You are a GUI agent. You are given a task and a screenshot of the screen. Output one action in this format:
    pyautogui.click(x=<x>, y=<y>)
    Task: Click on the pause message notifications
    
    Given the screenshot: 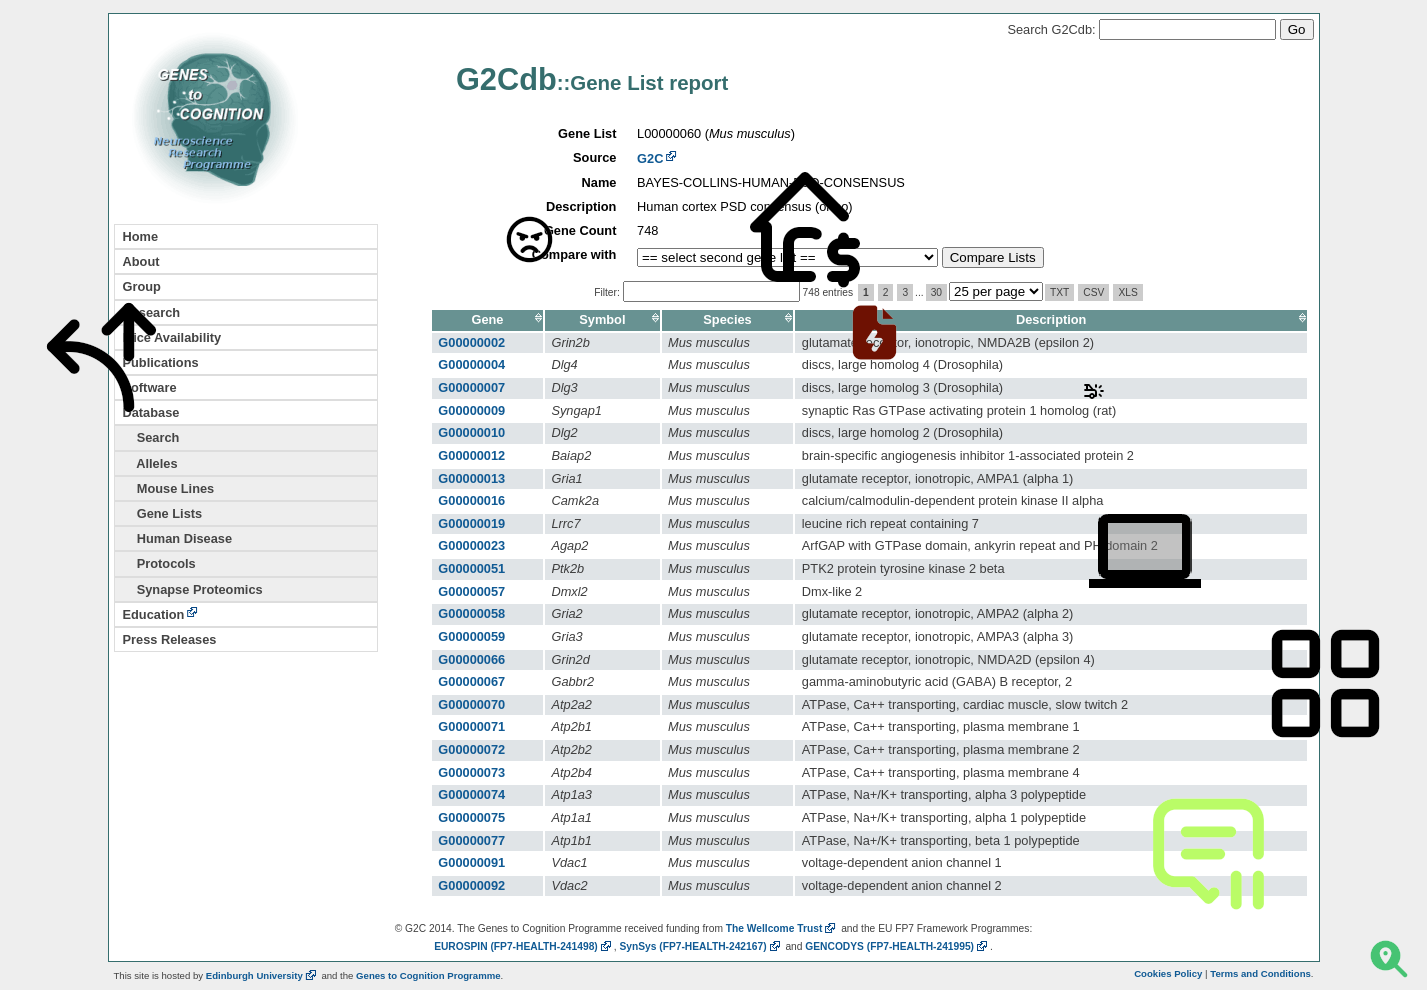 What is the action you would take?
    pyautogui.click(x=1208, y=848)
    